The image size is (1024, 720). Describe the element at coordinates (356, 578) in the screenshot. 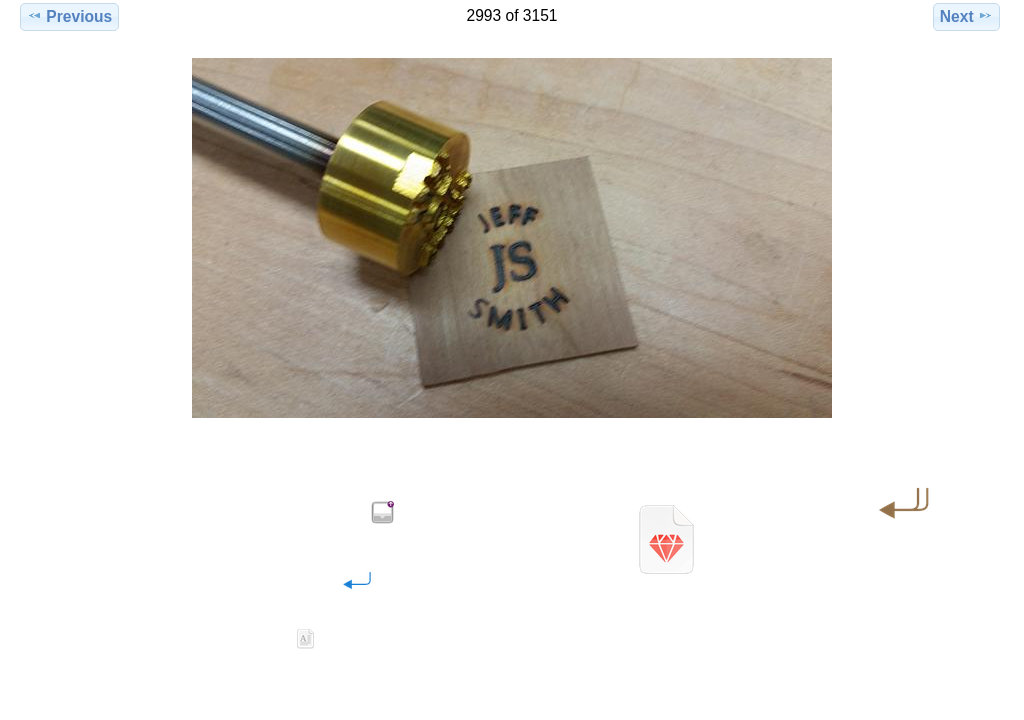

I see `reply to an email message` at that location.